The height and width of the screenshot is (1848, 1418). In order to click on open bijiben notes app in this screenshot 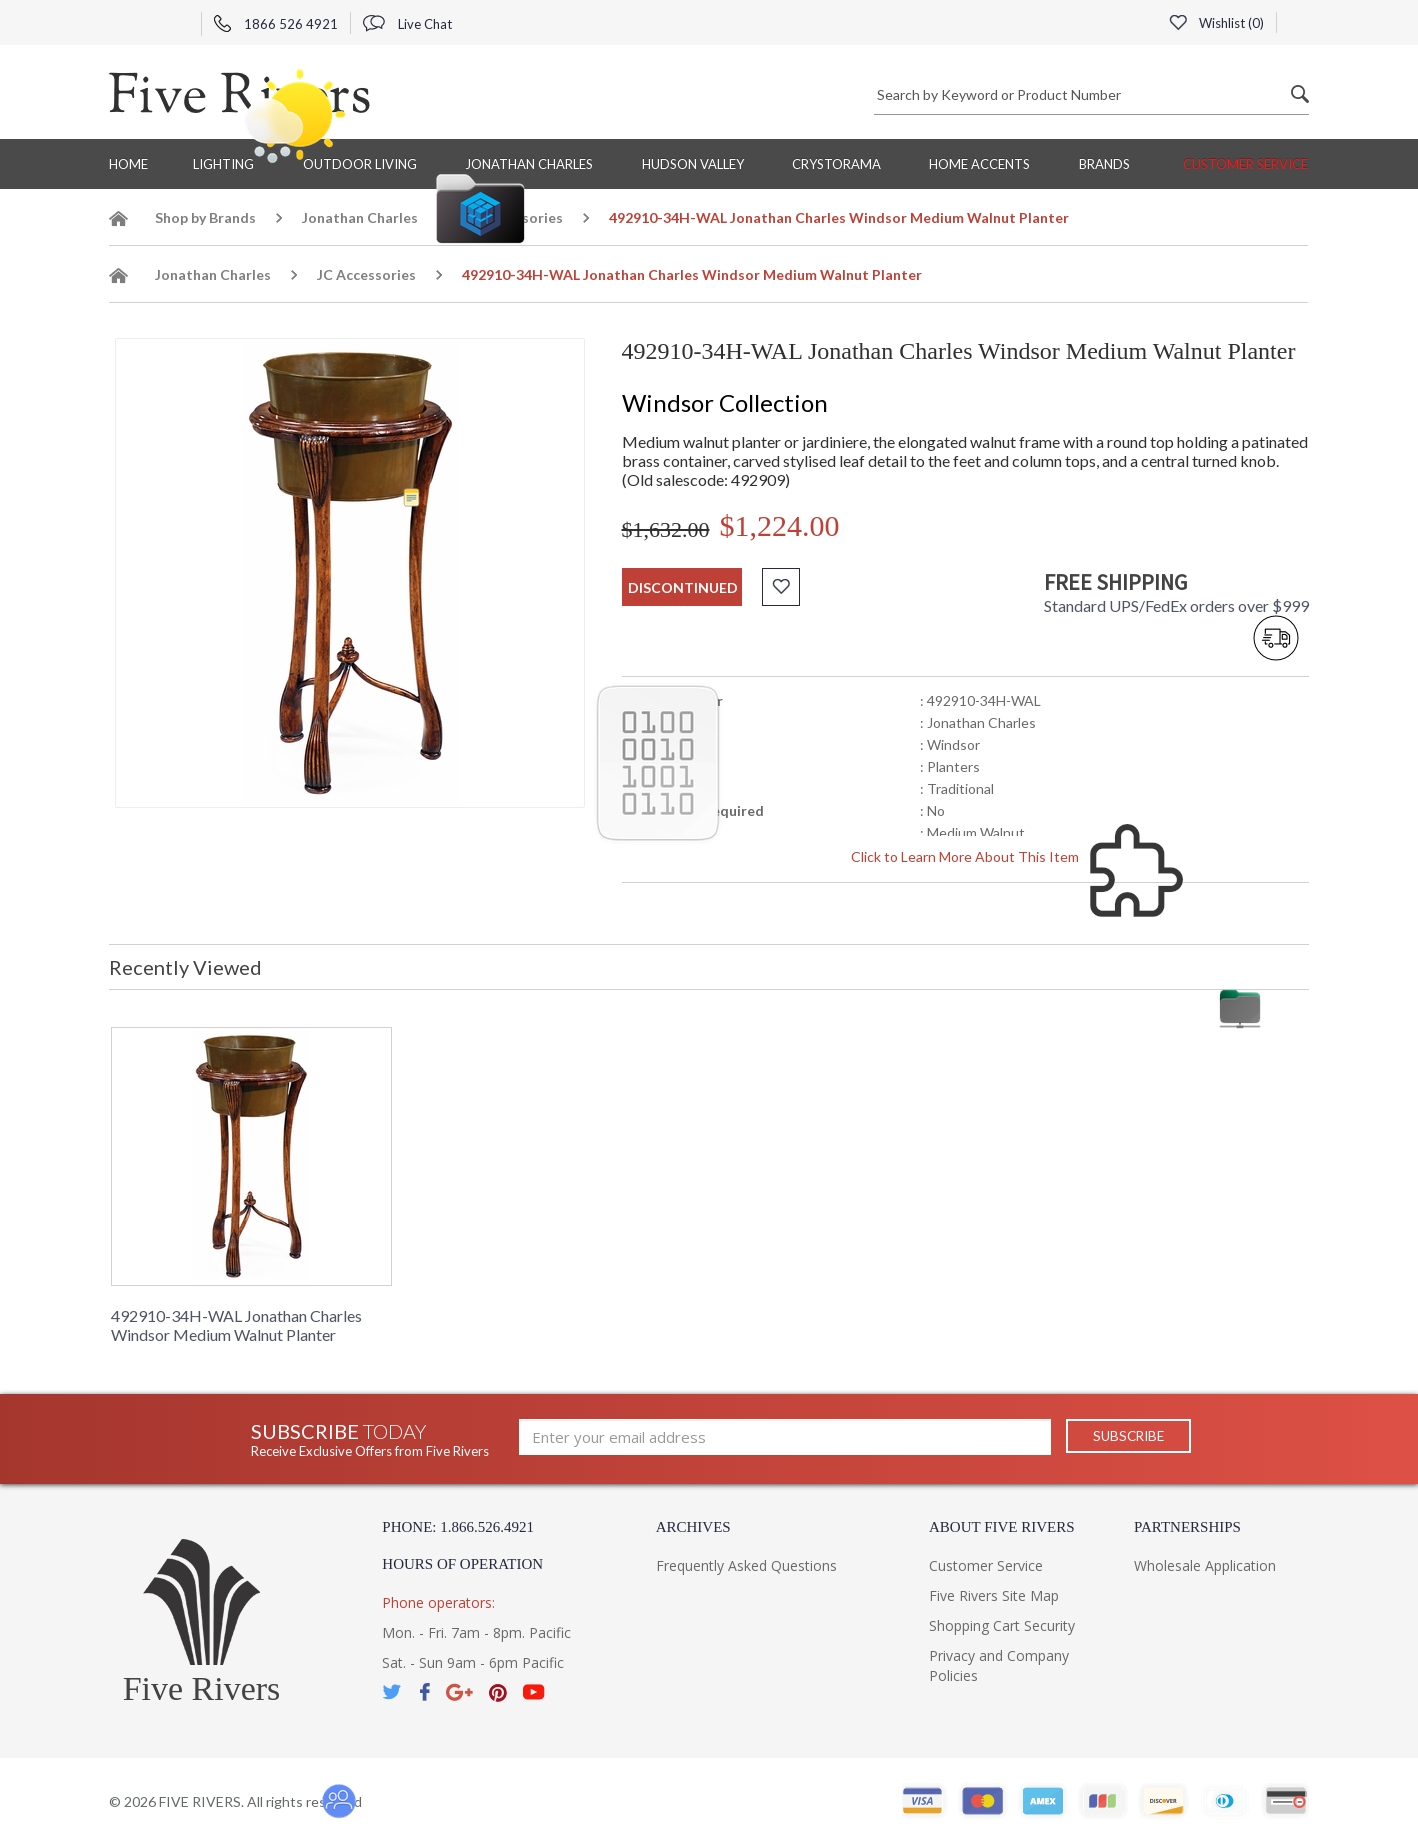, I will do `click(411, 497)`.